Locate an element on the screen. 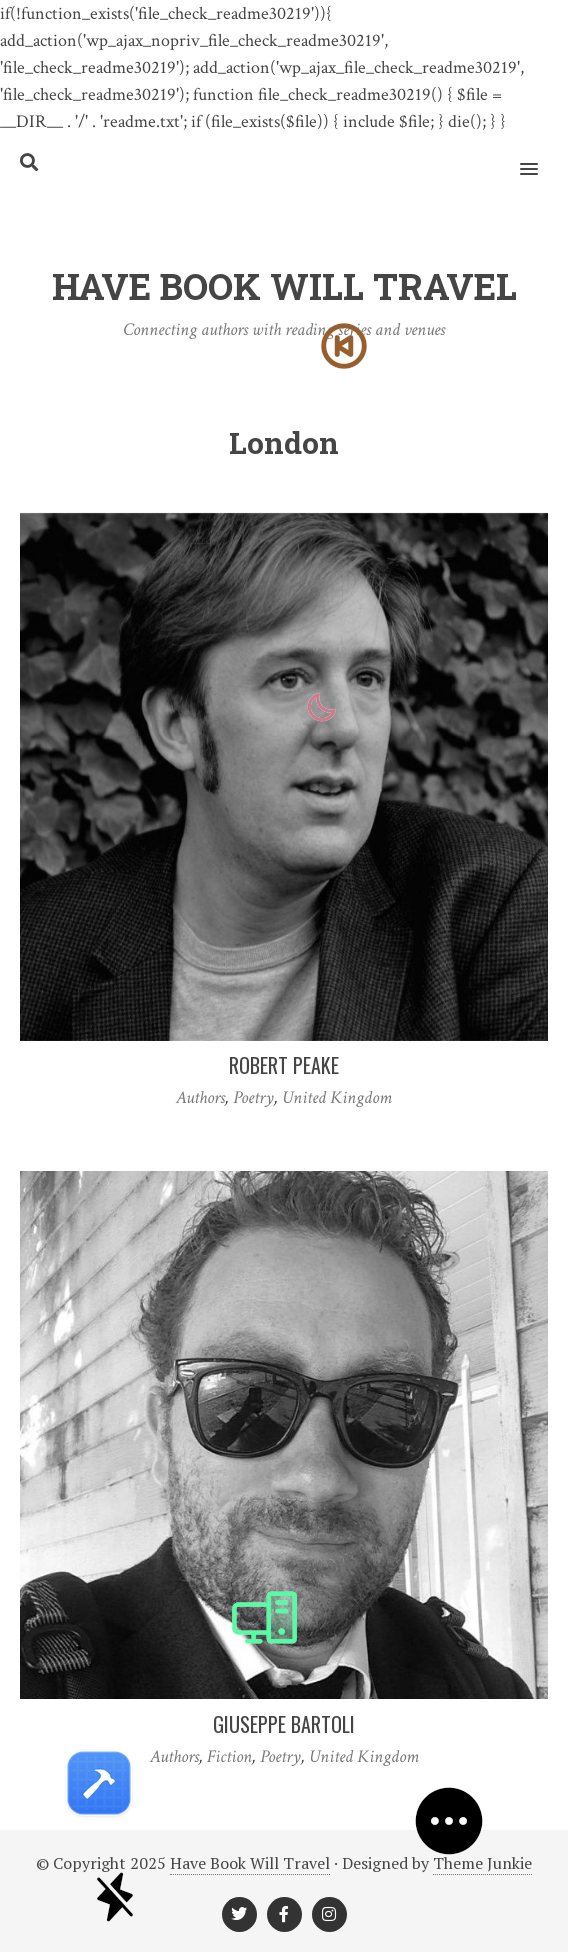 The image size is (568, 1952). access desktop computer settings is located at coordinates (264, 1617).